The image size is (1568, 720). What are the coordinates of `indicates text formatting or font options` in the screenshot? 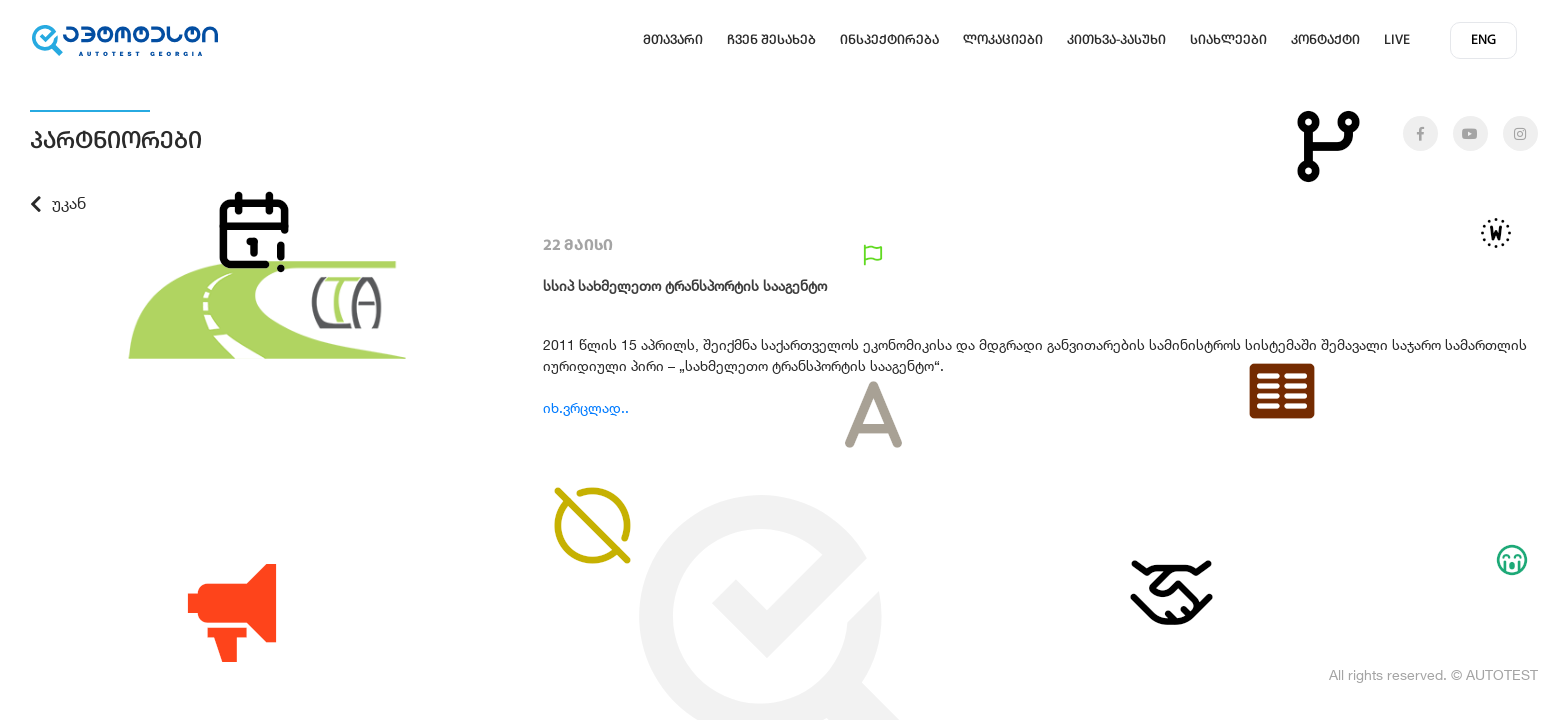 It's located at (873, 414).